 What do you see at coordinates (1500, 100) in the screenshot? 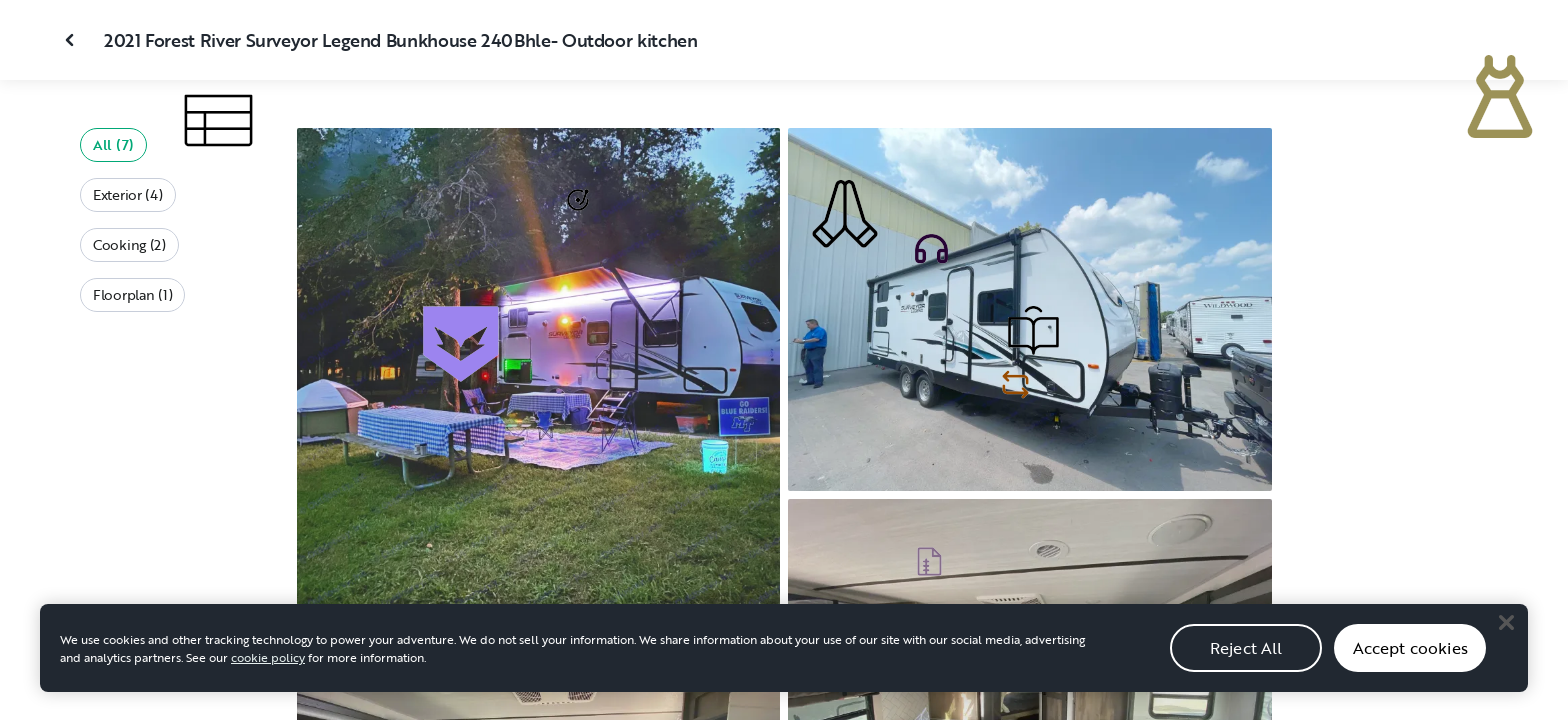
I see `browse women's clothing or dresses` at bounding box center [1500, 100].